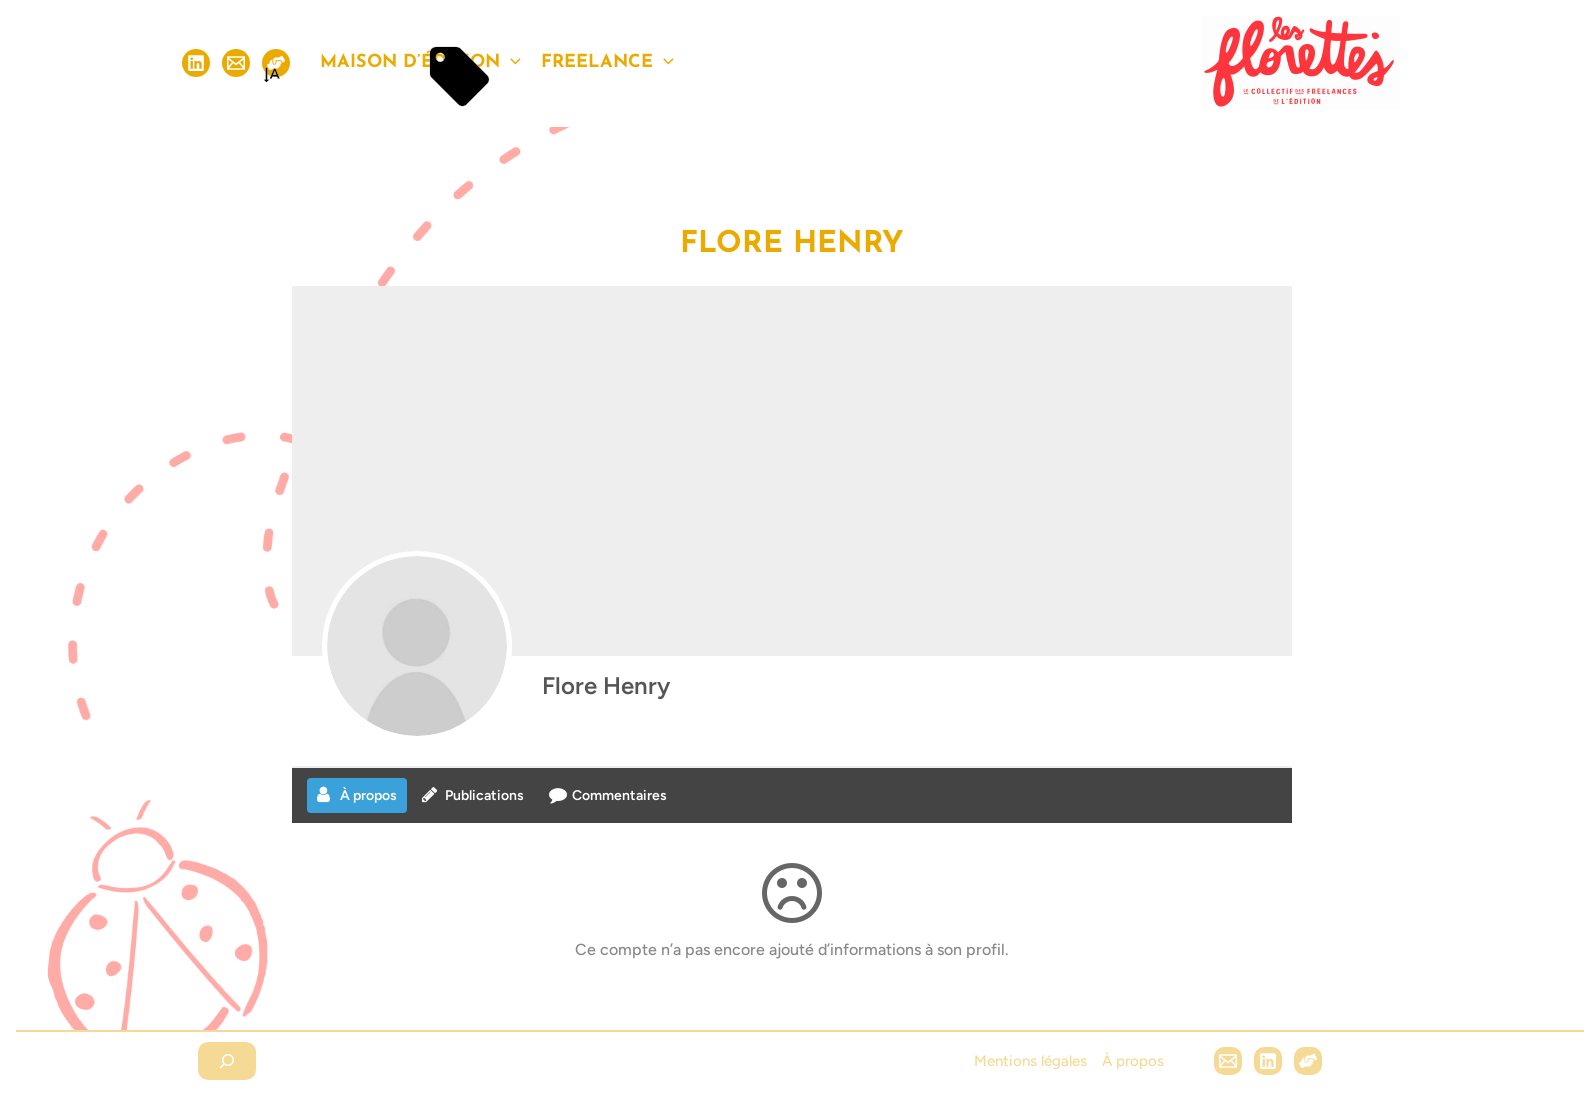 This screenshot has width=1584, height=1106. Describe the element at coordinates (272, 75) in the screenshot. I see `rotate text to vertical orientation` at that location.